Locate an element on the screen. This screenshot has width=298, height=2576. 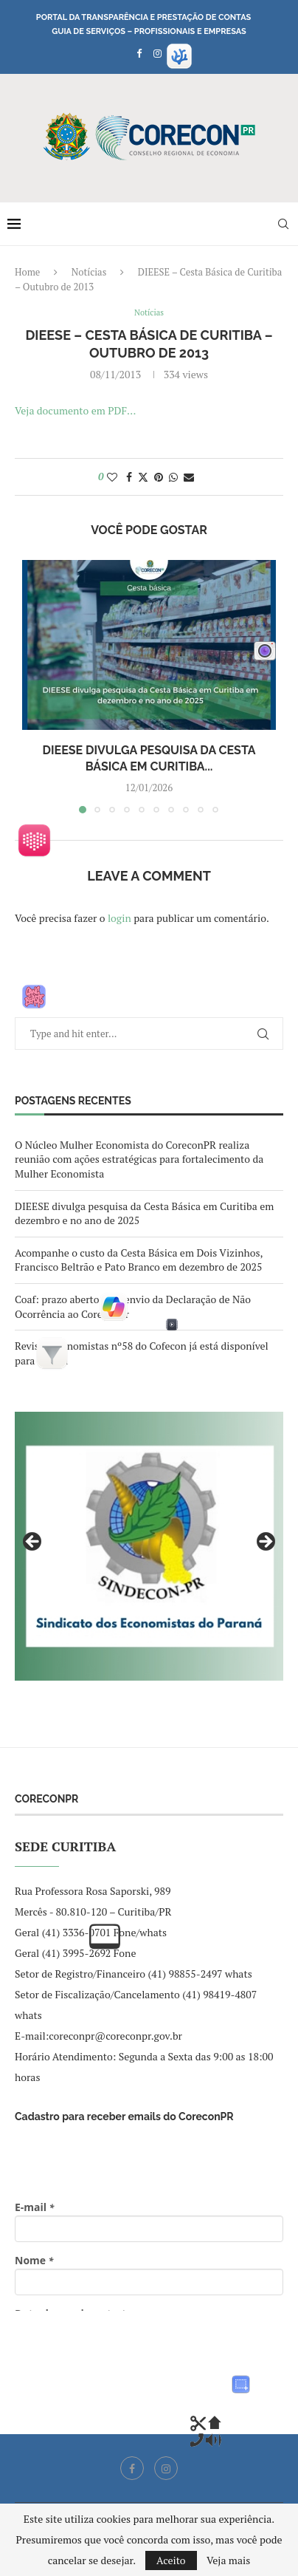
take a screenshot is located at coordinates (240, 2384).